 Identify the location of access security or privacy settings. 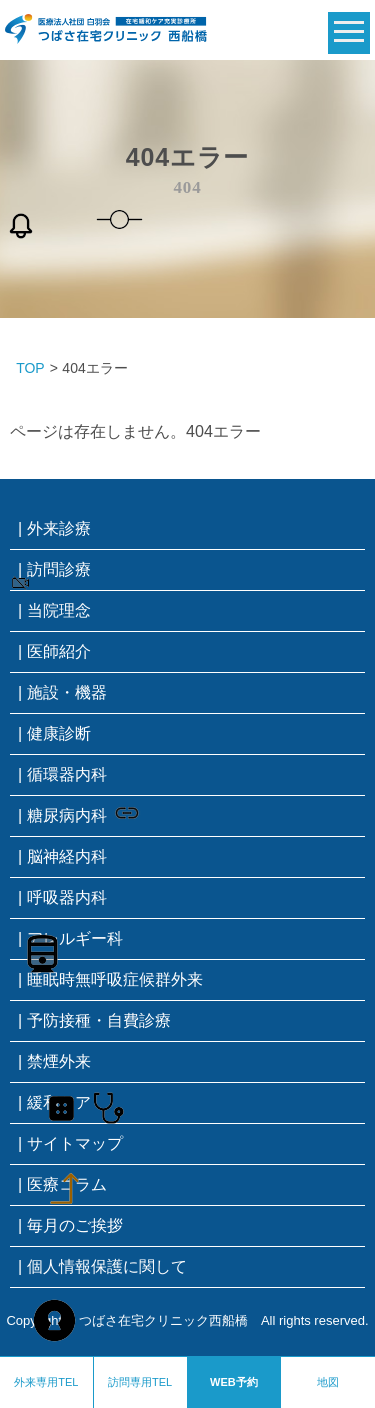
(54, 1320).